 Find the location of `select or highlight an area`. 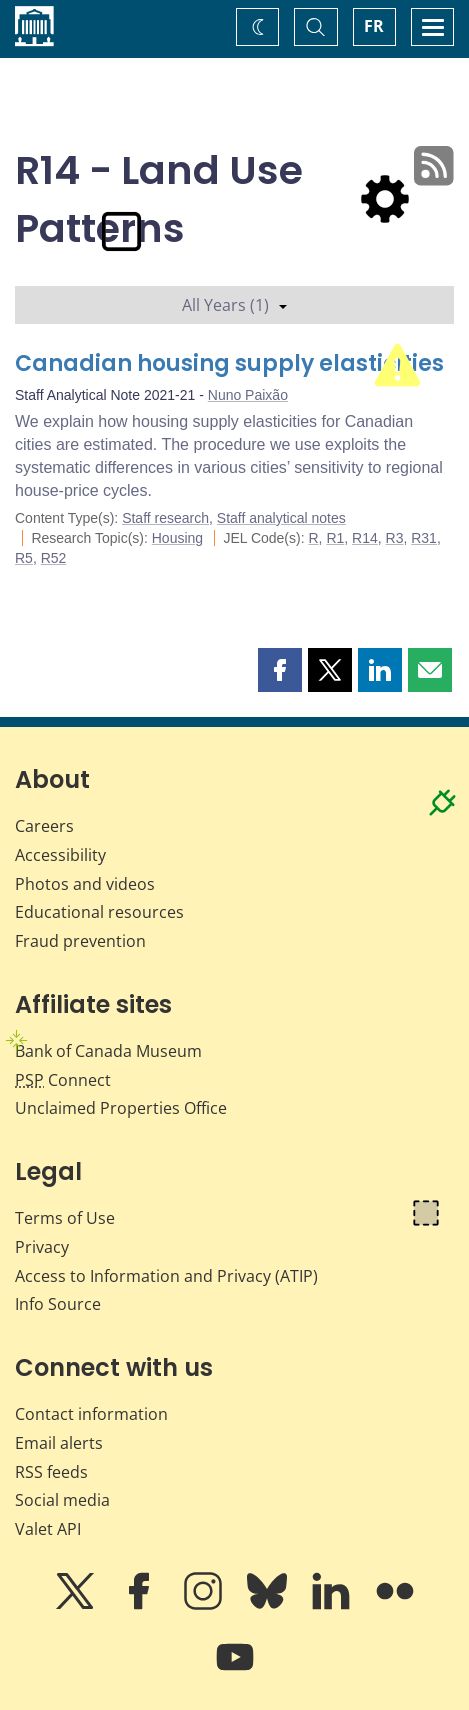

select or highlight an area is located at coordinates (426, 1213).